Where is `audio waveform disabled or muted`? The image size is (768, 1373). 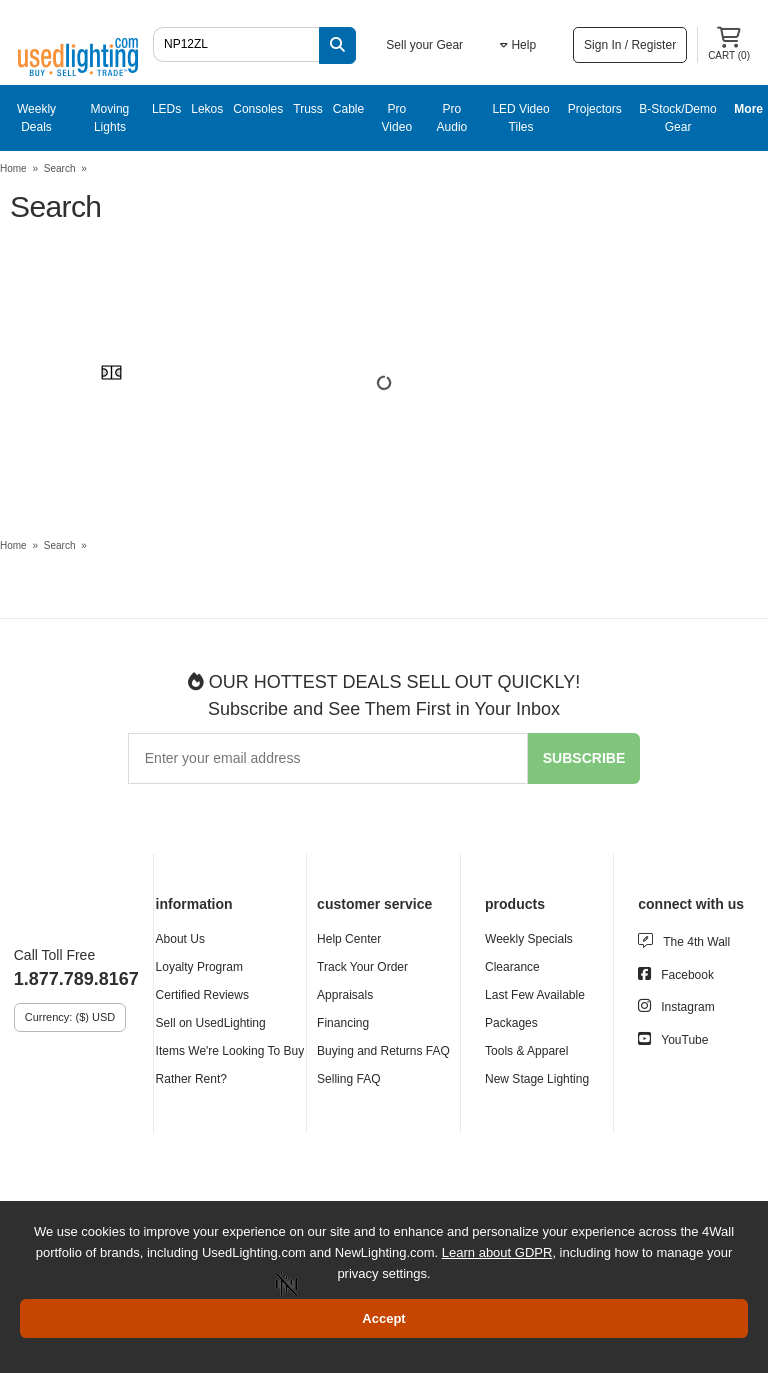 audio waveform disabled or muted is located at coordinates (286, 1284).